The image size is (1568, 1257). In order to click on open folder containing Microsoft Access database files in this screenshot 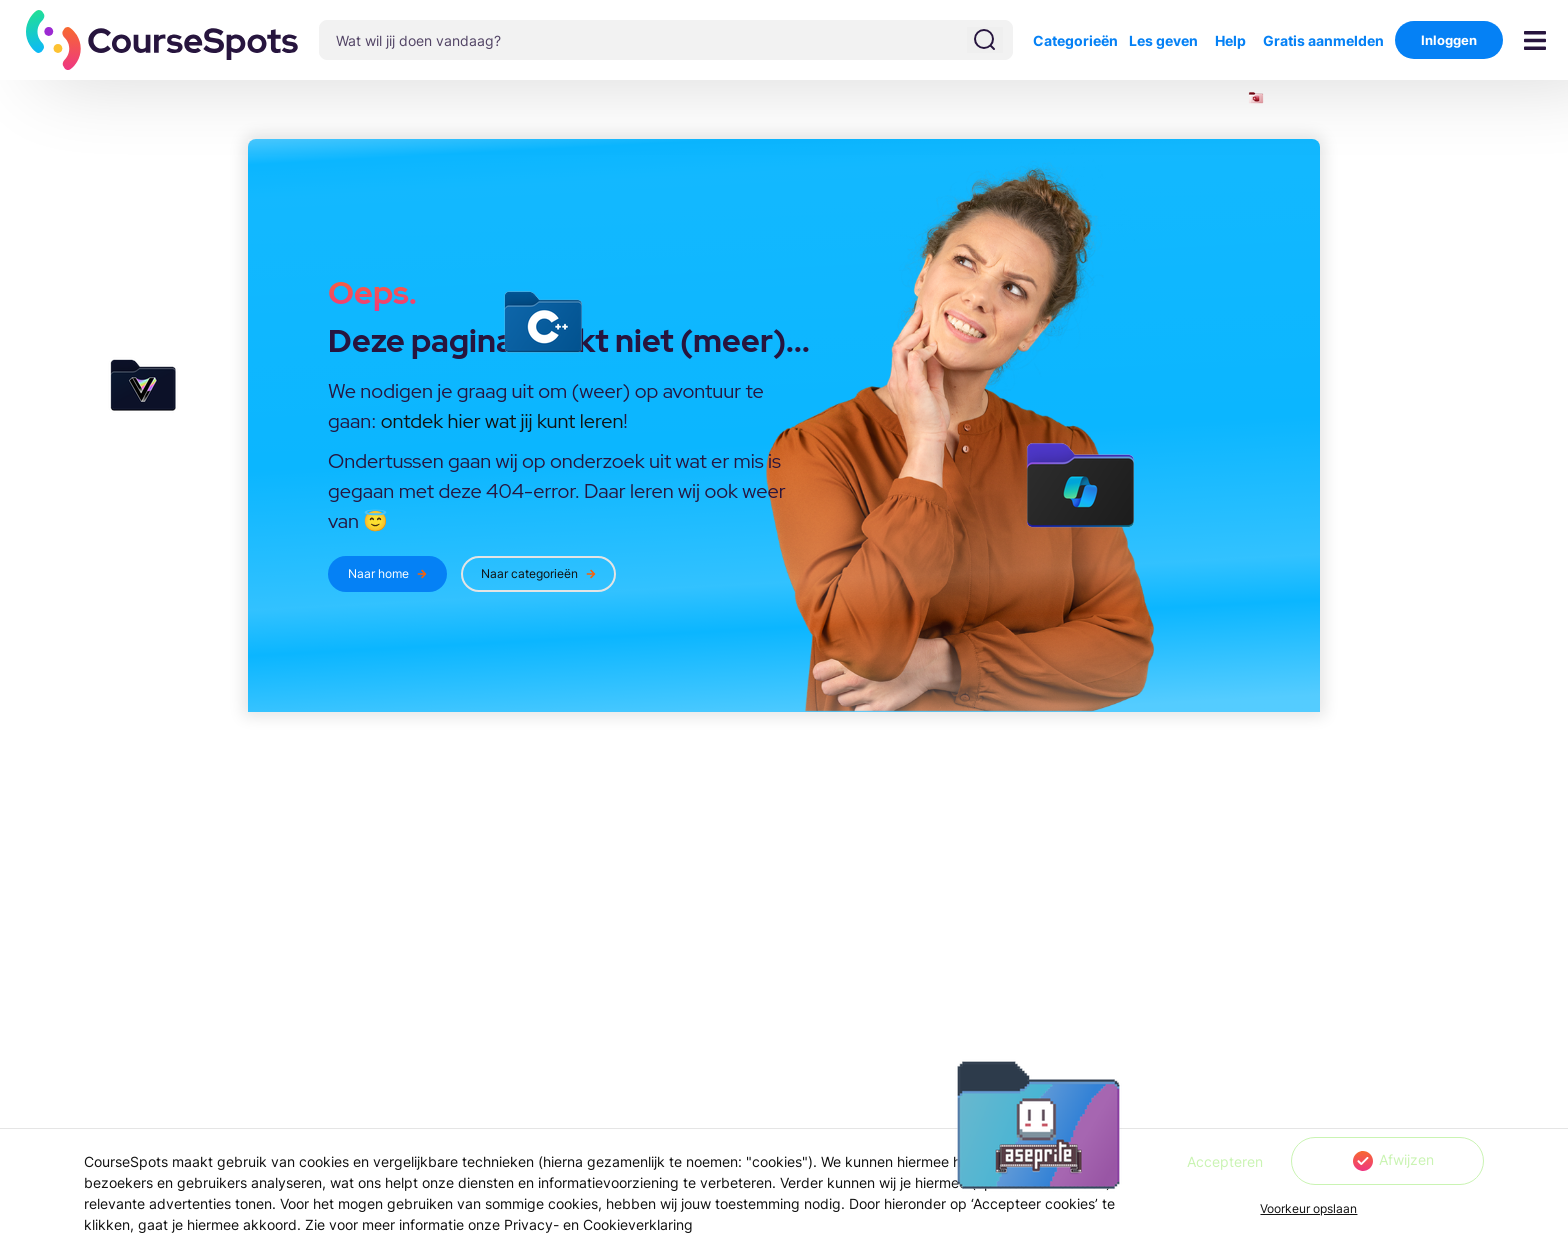, I will do `click(1256, 98)`.